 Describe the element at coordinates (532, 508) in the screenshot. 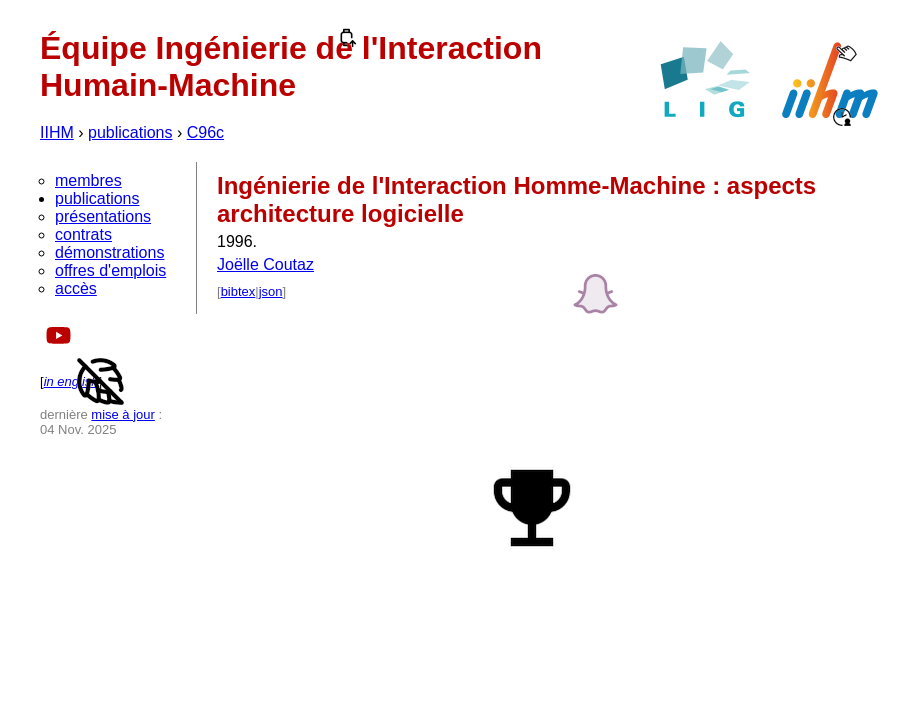

I see `view achievements or awards` at that location.